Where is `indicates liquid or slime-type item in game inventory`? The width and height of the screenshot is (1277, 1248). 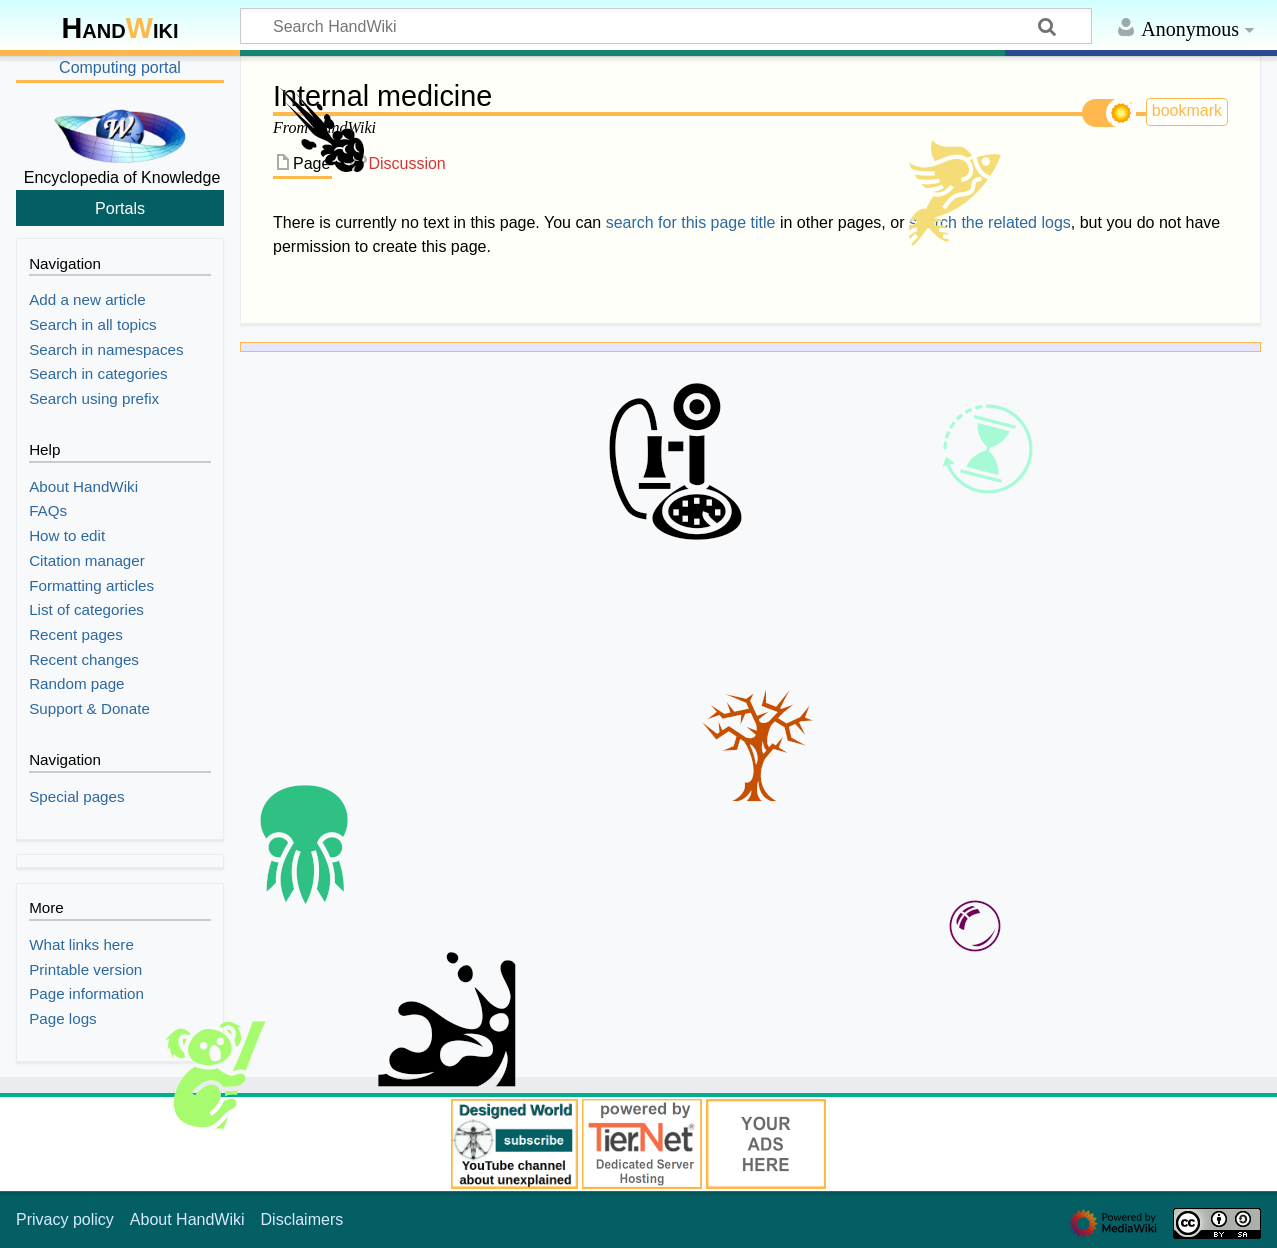 indicates liquid or slime-type item in game inventory is located at coordinates (447, 1018).